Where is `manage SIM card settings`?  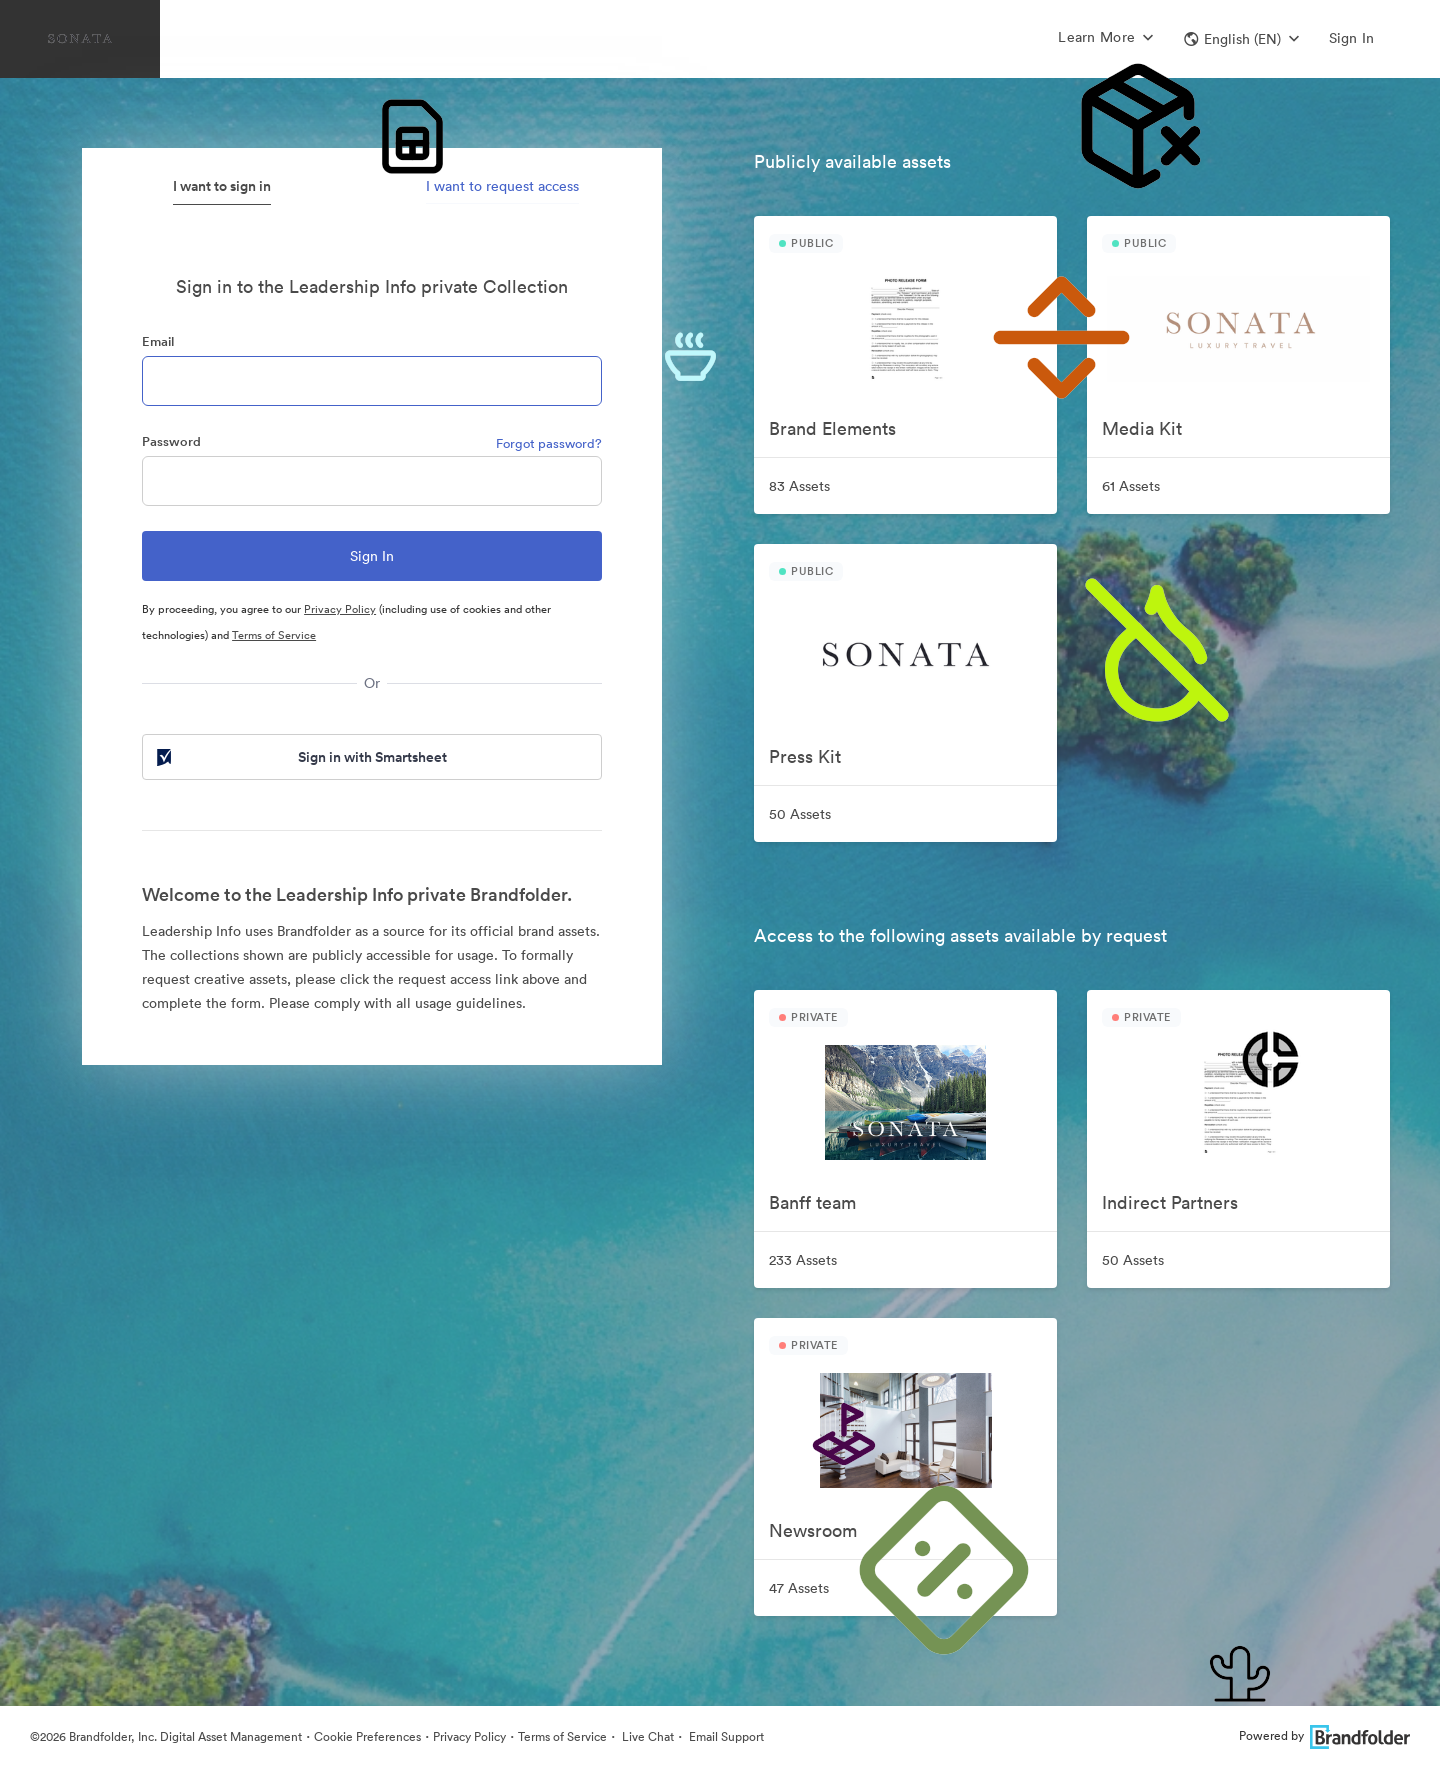 manage SIM card settings is located at coordinates (412, 136).